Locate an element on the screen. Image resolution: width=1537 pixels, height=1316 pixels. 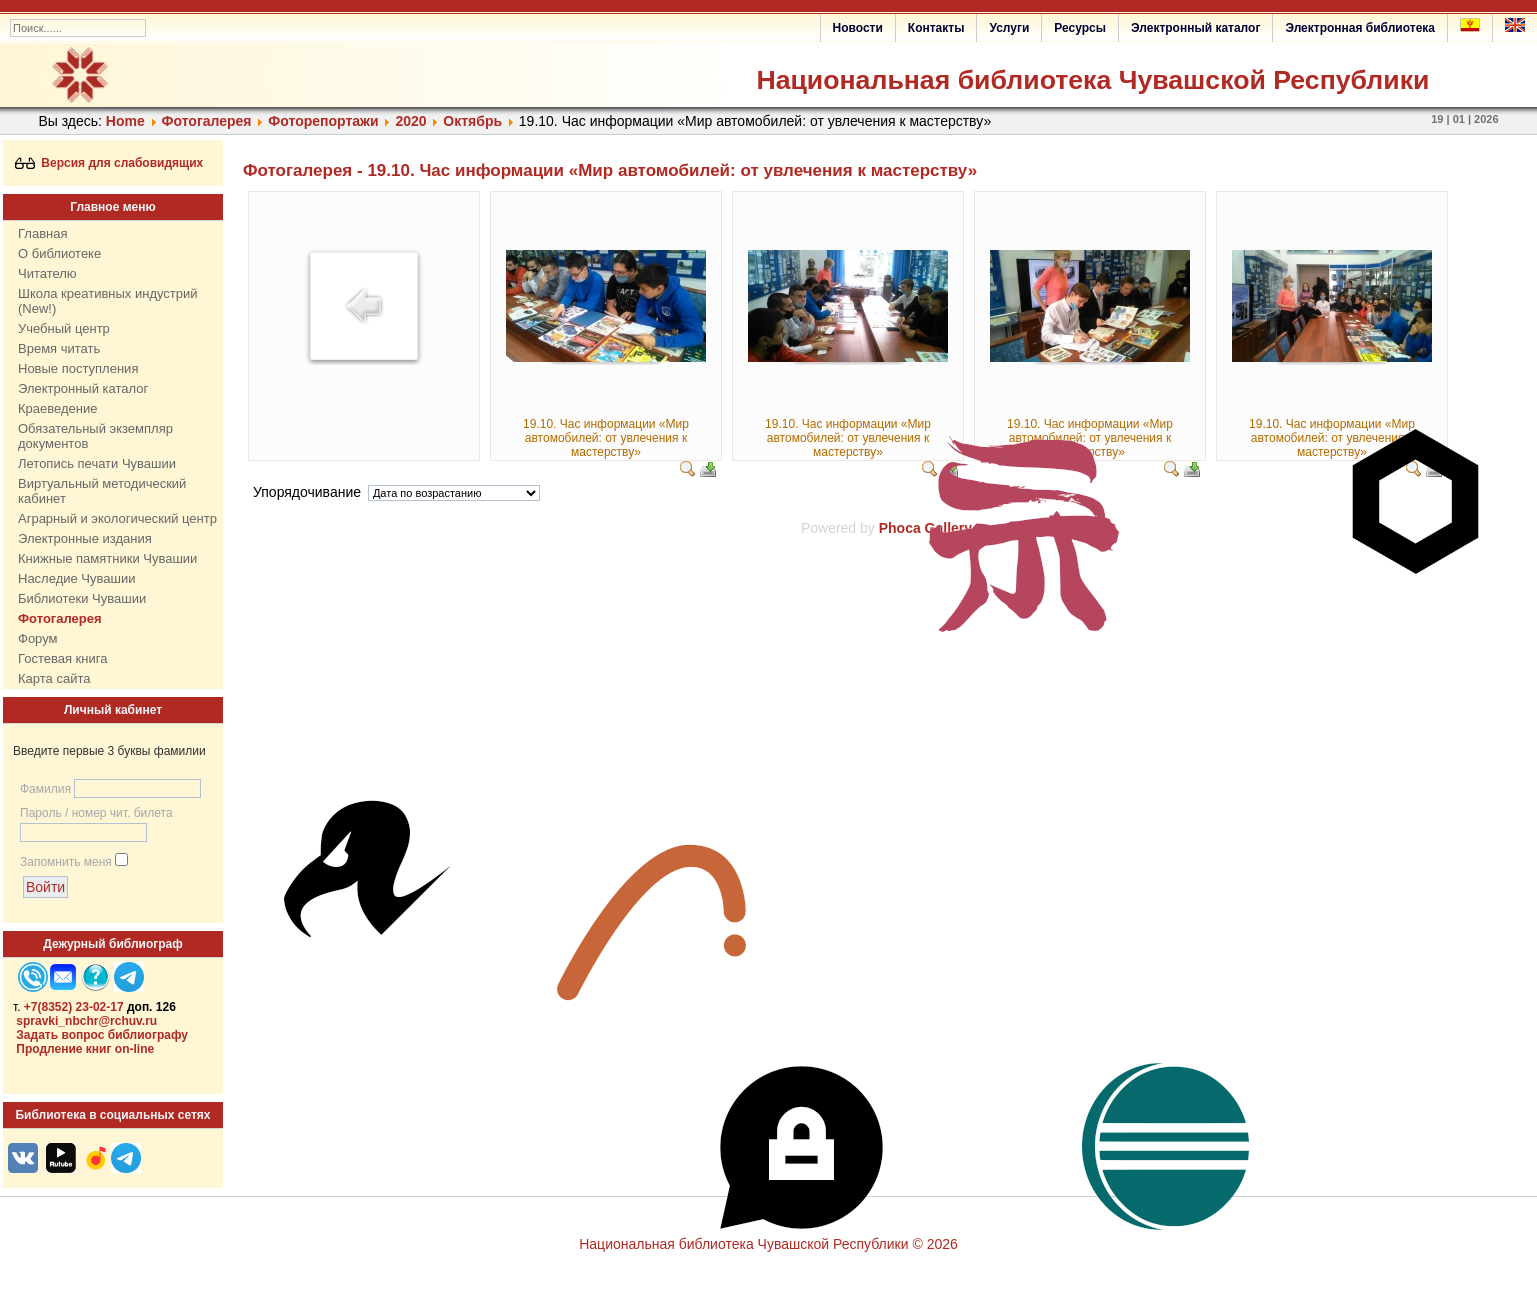
open archicad application is located at coordinates (651, 922).